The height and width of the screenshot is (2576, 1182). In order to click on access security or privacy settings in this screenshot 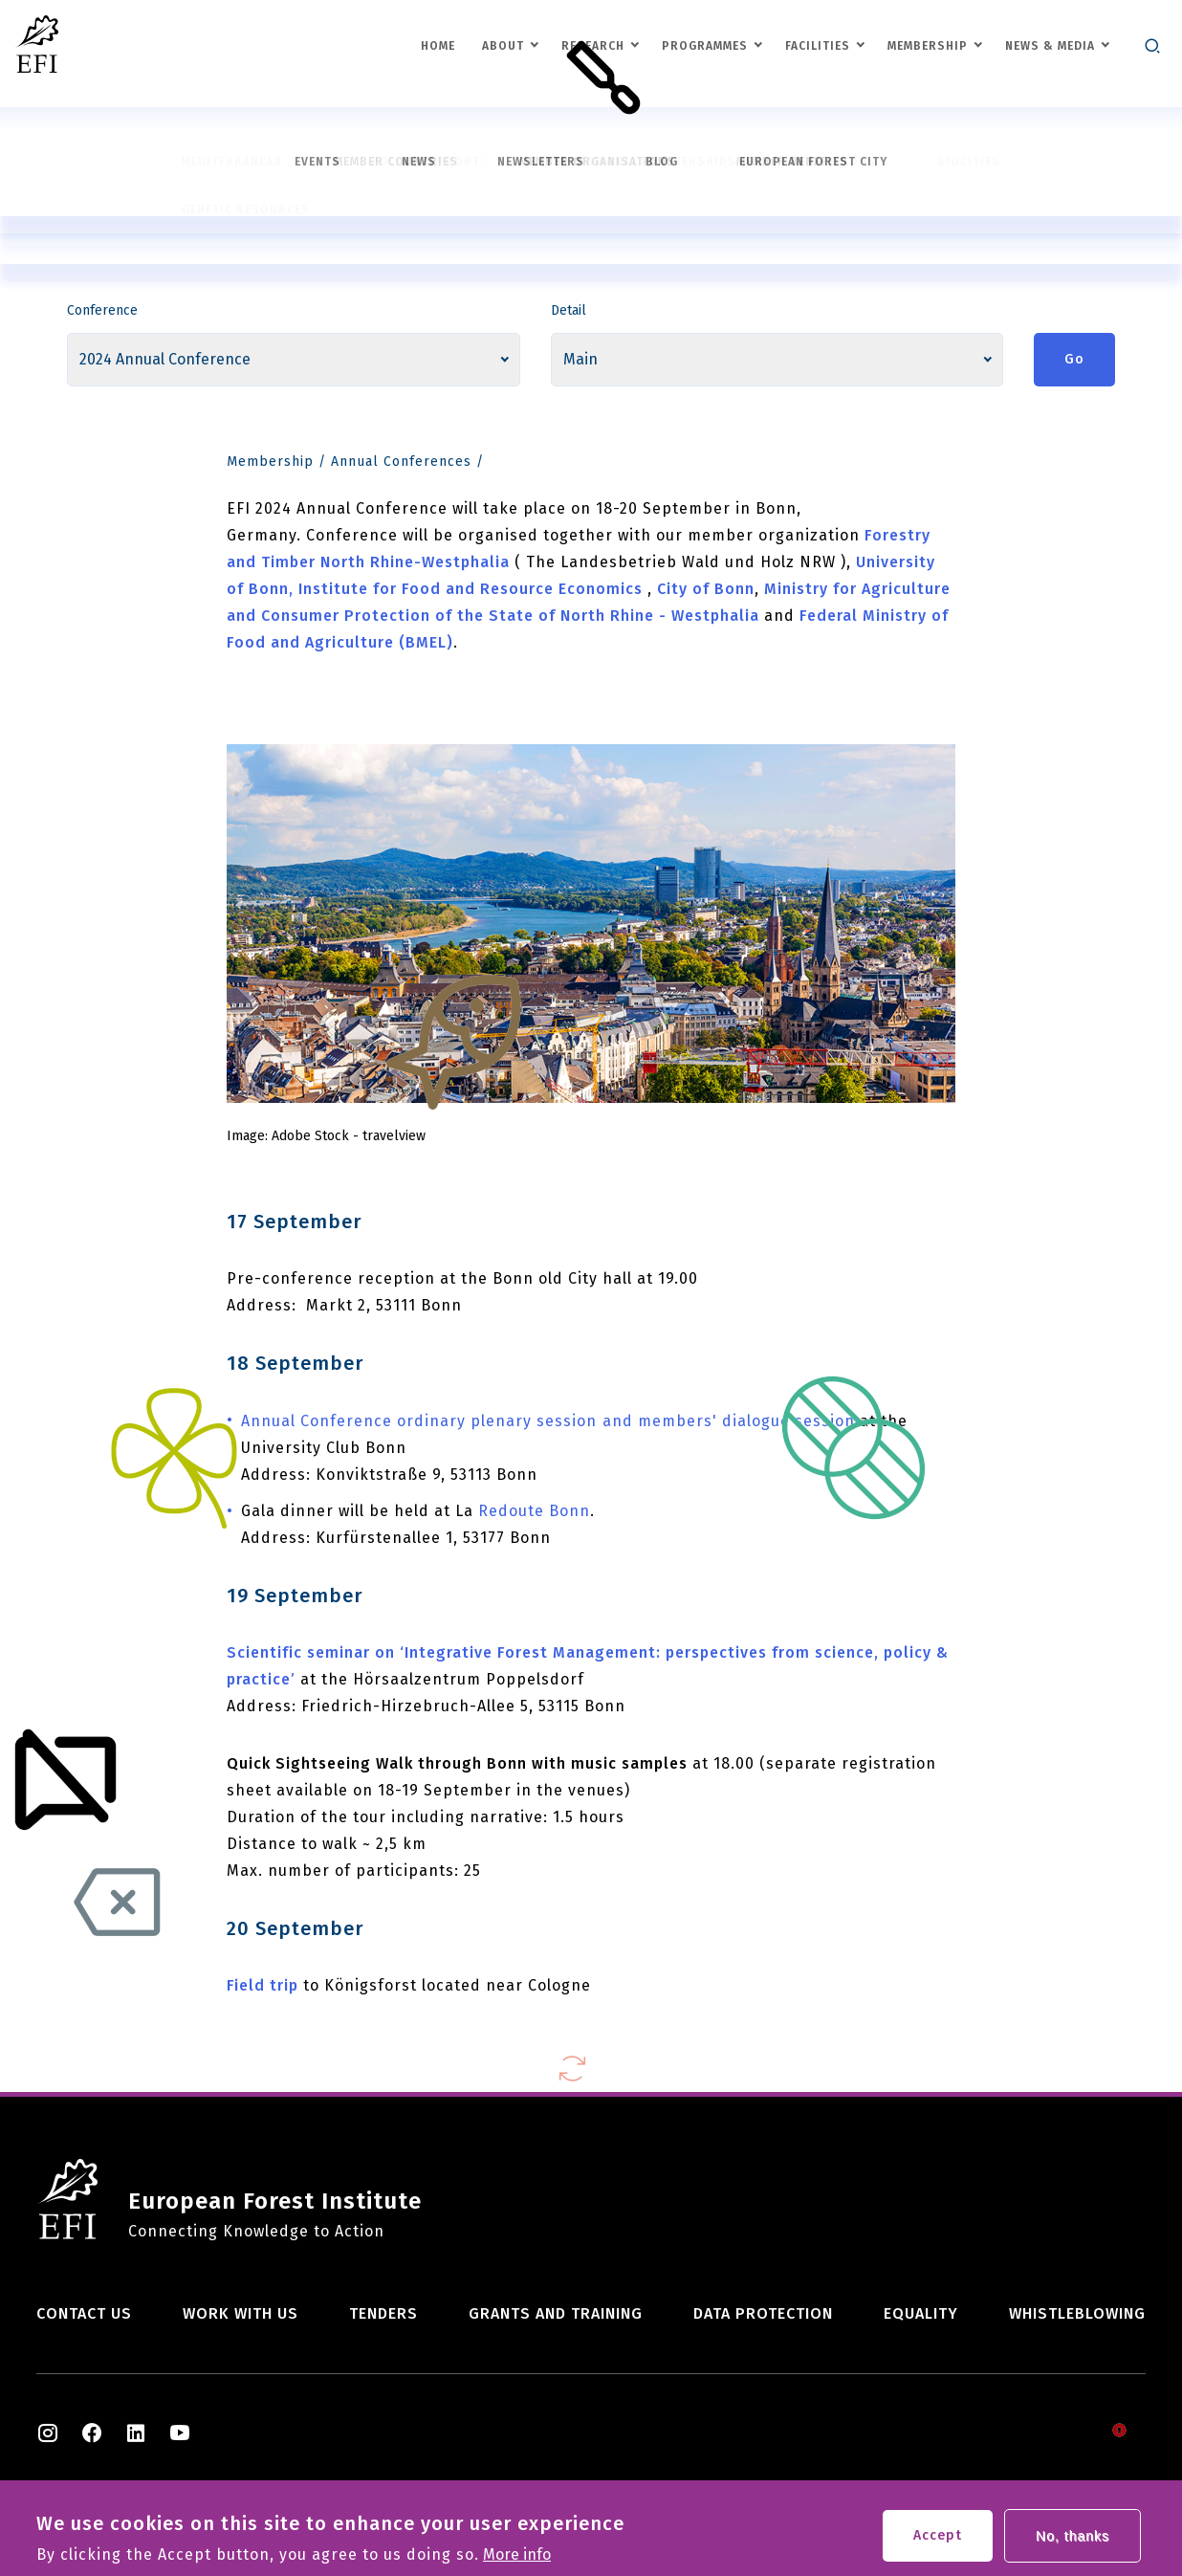, I will do `click(1119, 2430)`.